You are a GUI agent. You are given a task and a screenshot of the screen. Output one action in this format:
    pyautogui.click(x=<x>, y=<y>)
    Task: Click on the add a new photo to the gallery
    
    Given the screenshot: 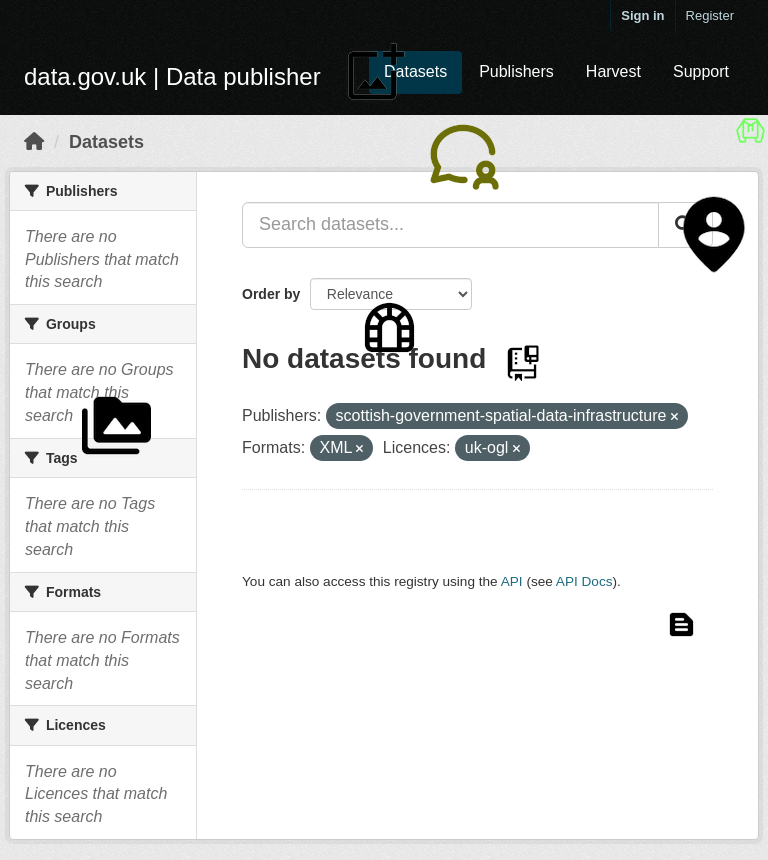 What is the action you would take?
    pyautogui.click(x=375, y=73)
    